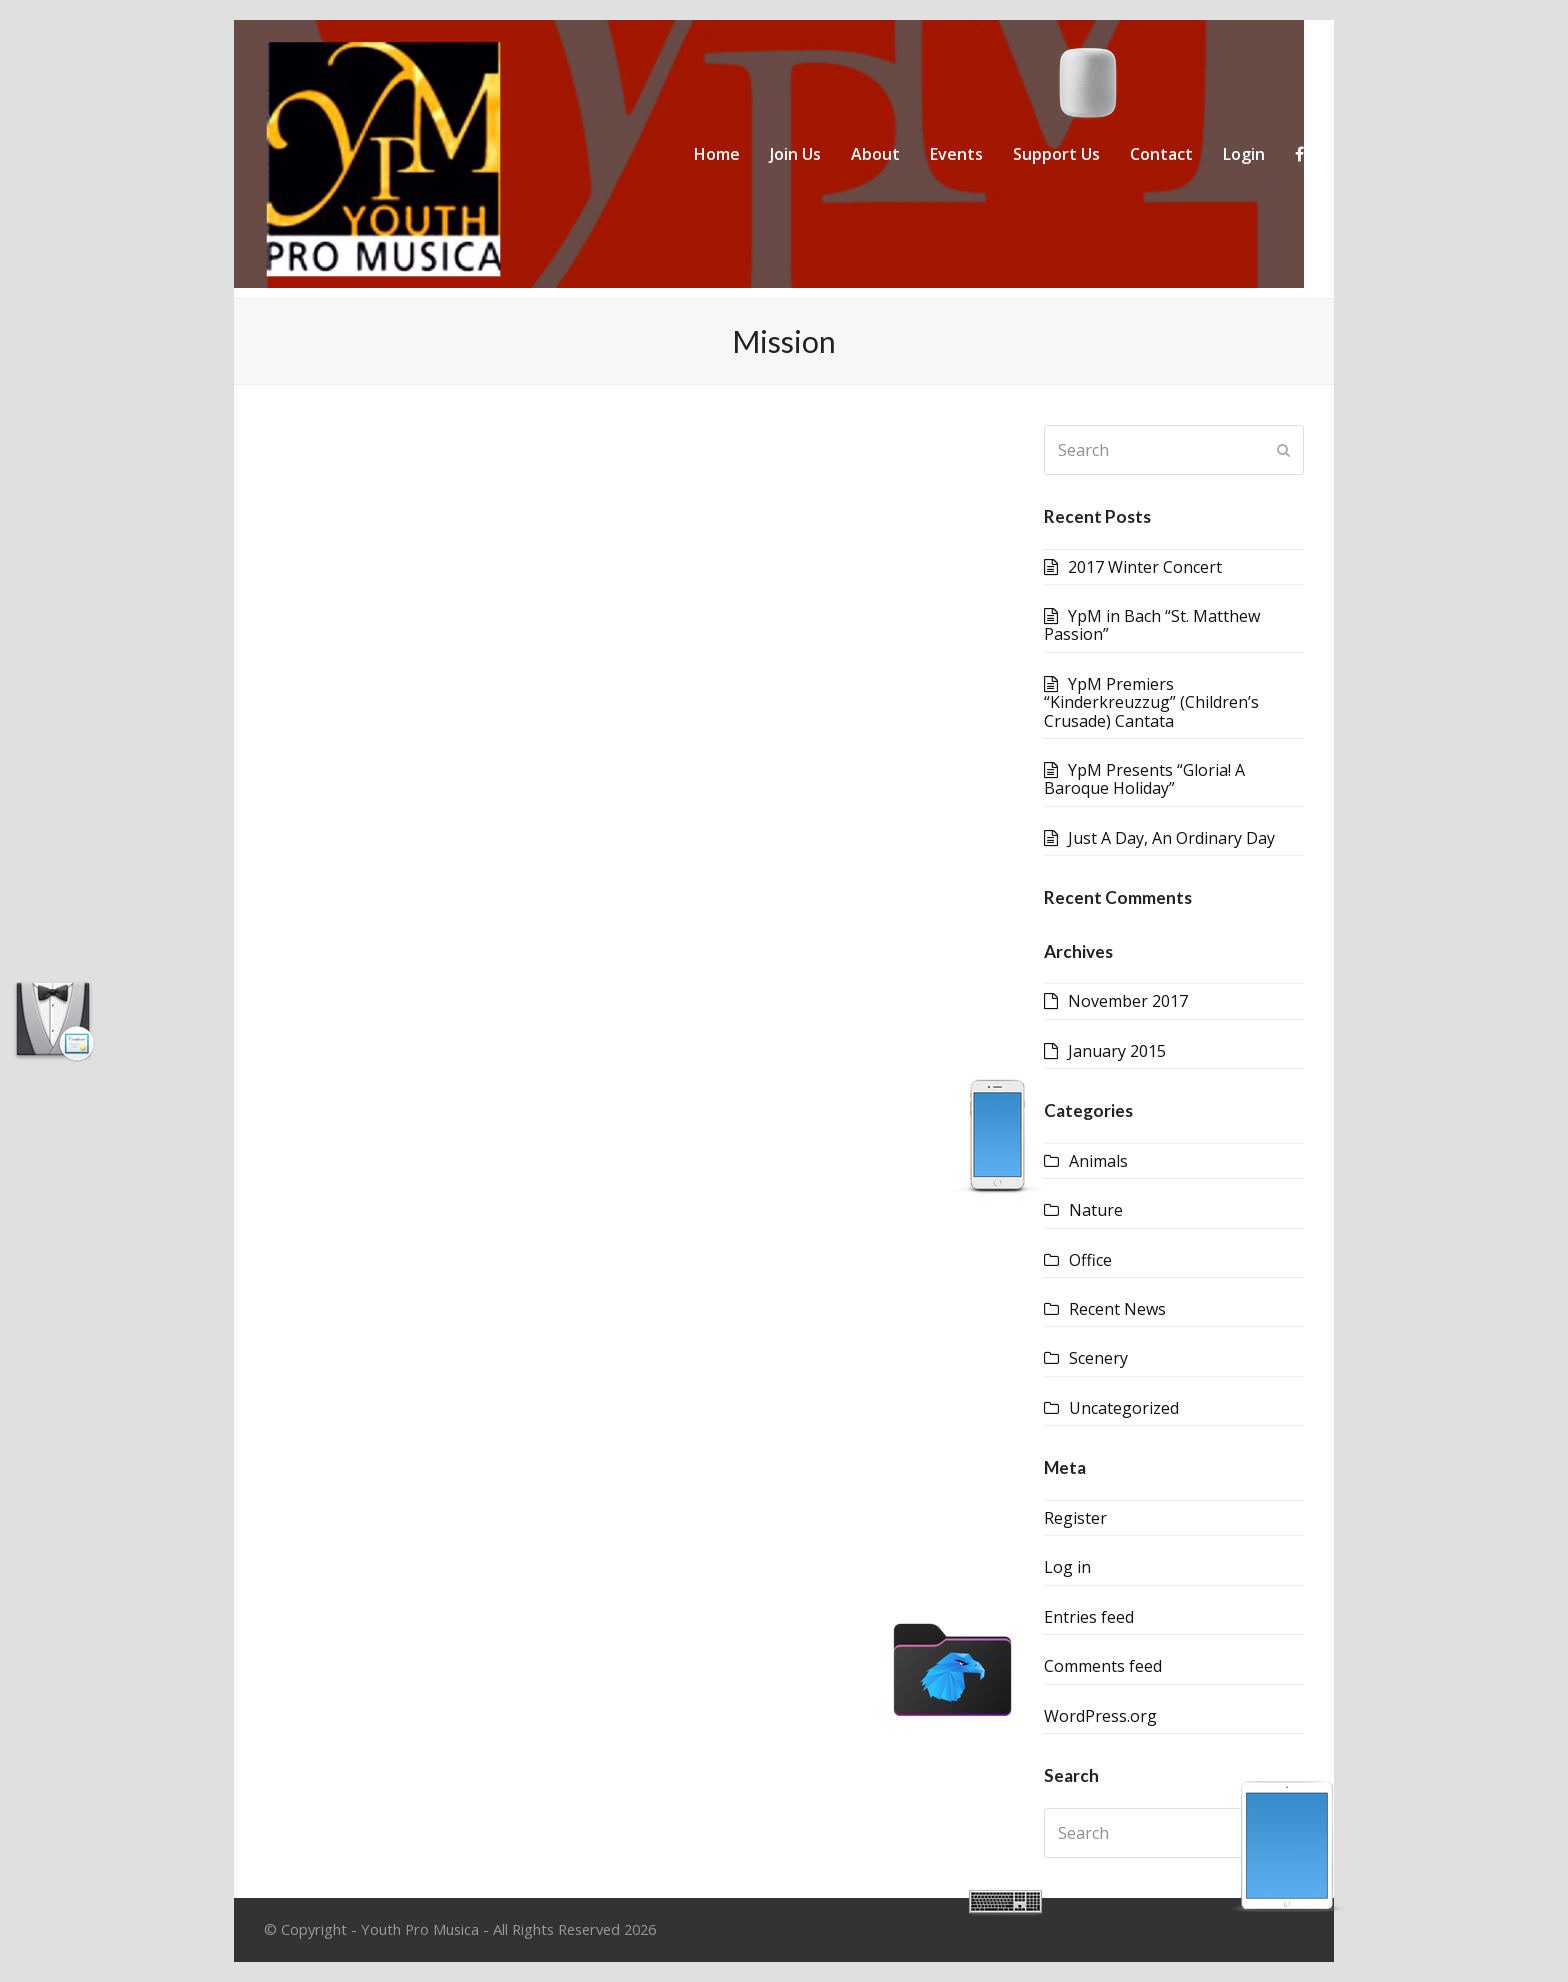  Describe the element at coordinates (952, 1673) in the screenshot. I see `open garuda linux system folder` at that location.